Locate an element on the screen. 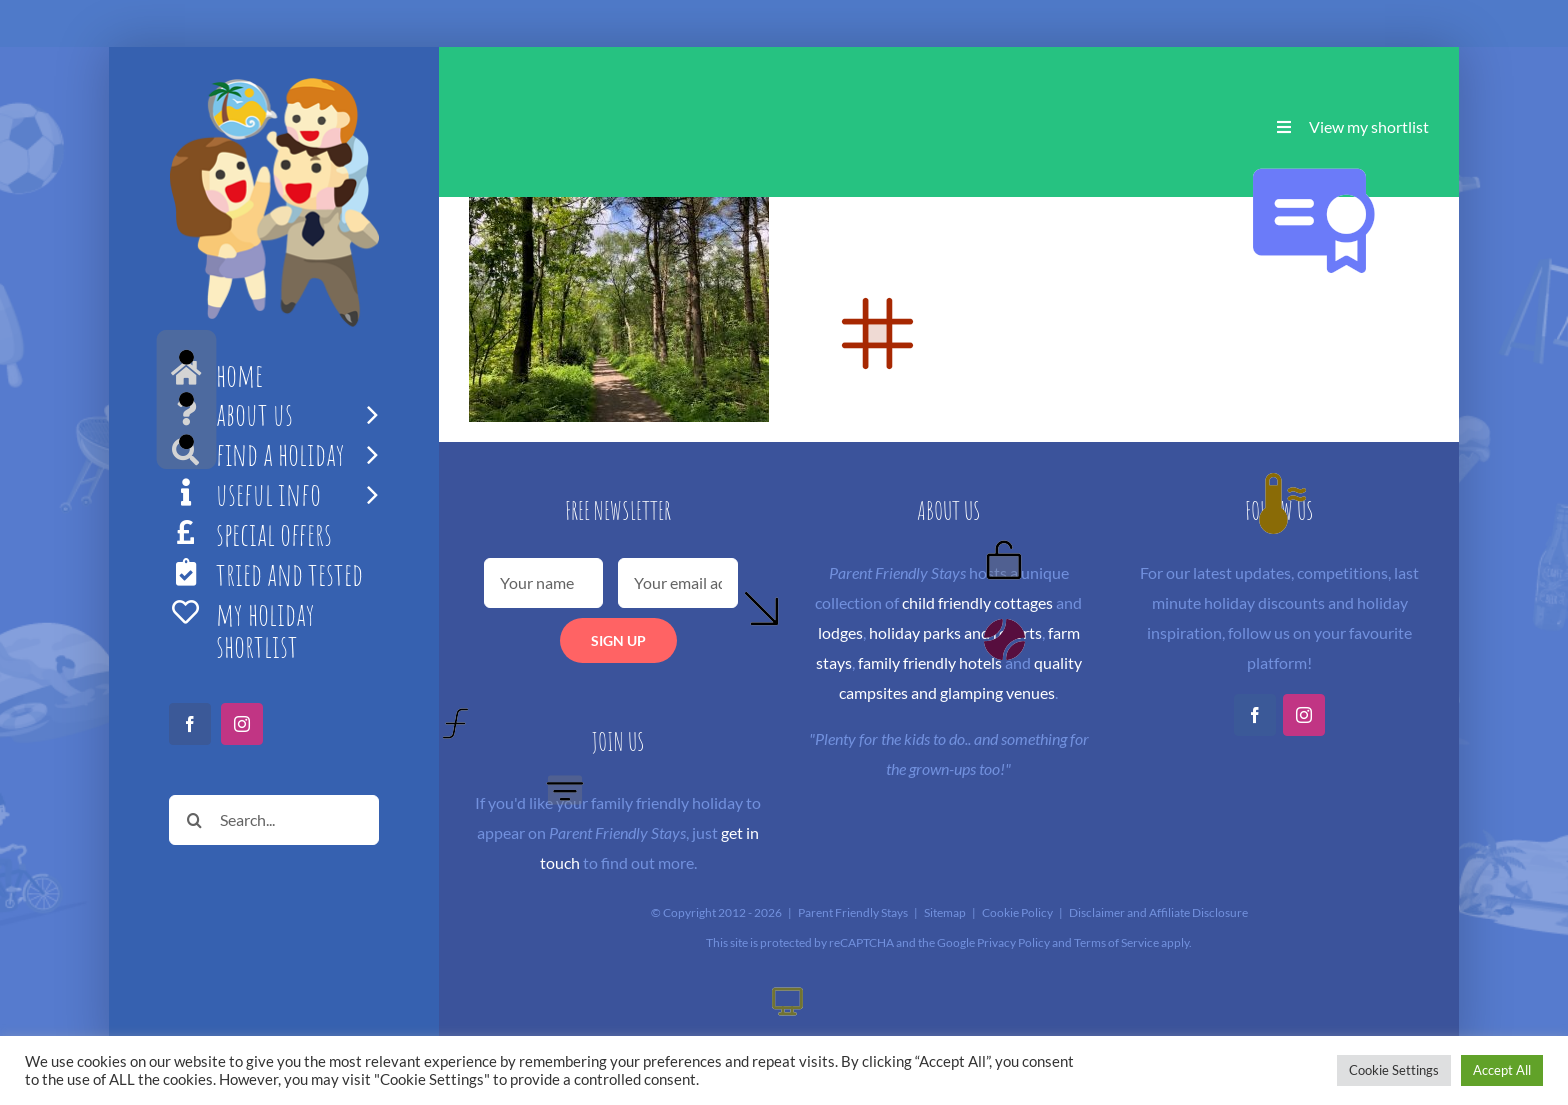 The image size is (1568, 1105). add or view hashtags is located at coordinates (877, 333).